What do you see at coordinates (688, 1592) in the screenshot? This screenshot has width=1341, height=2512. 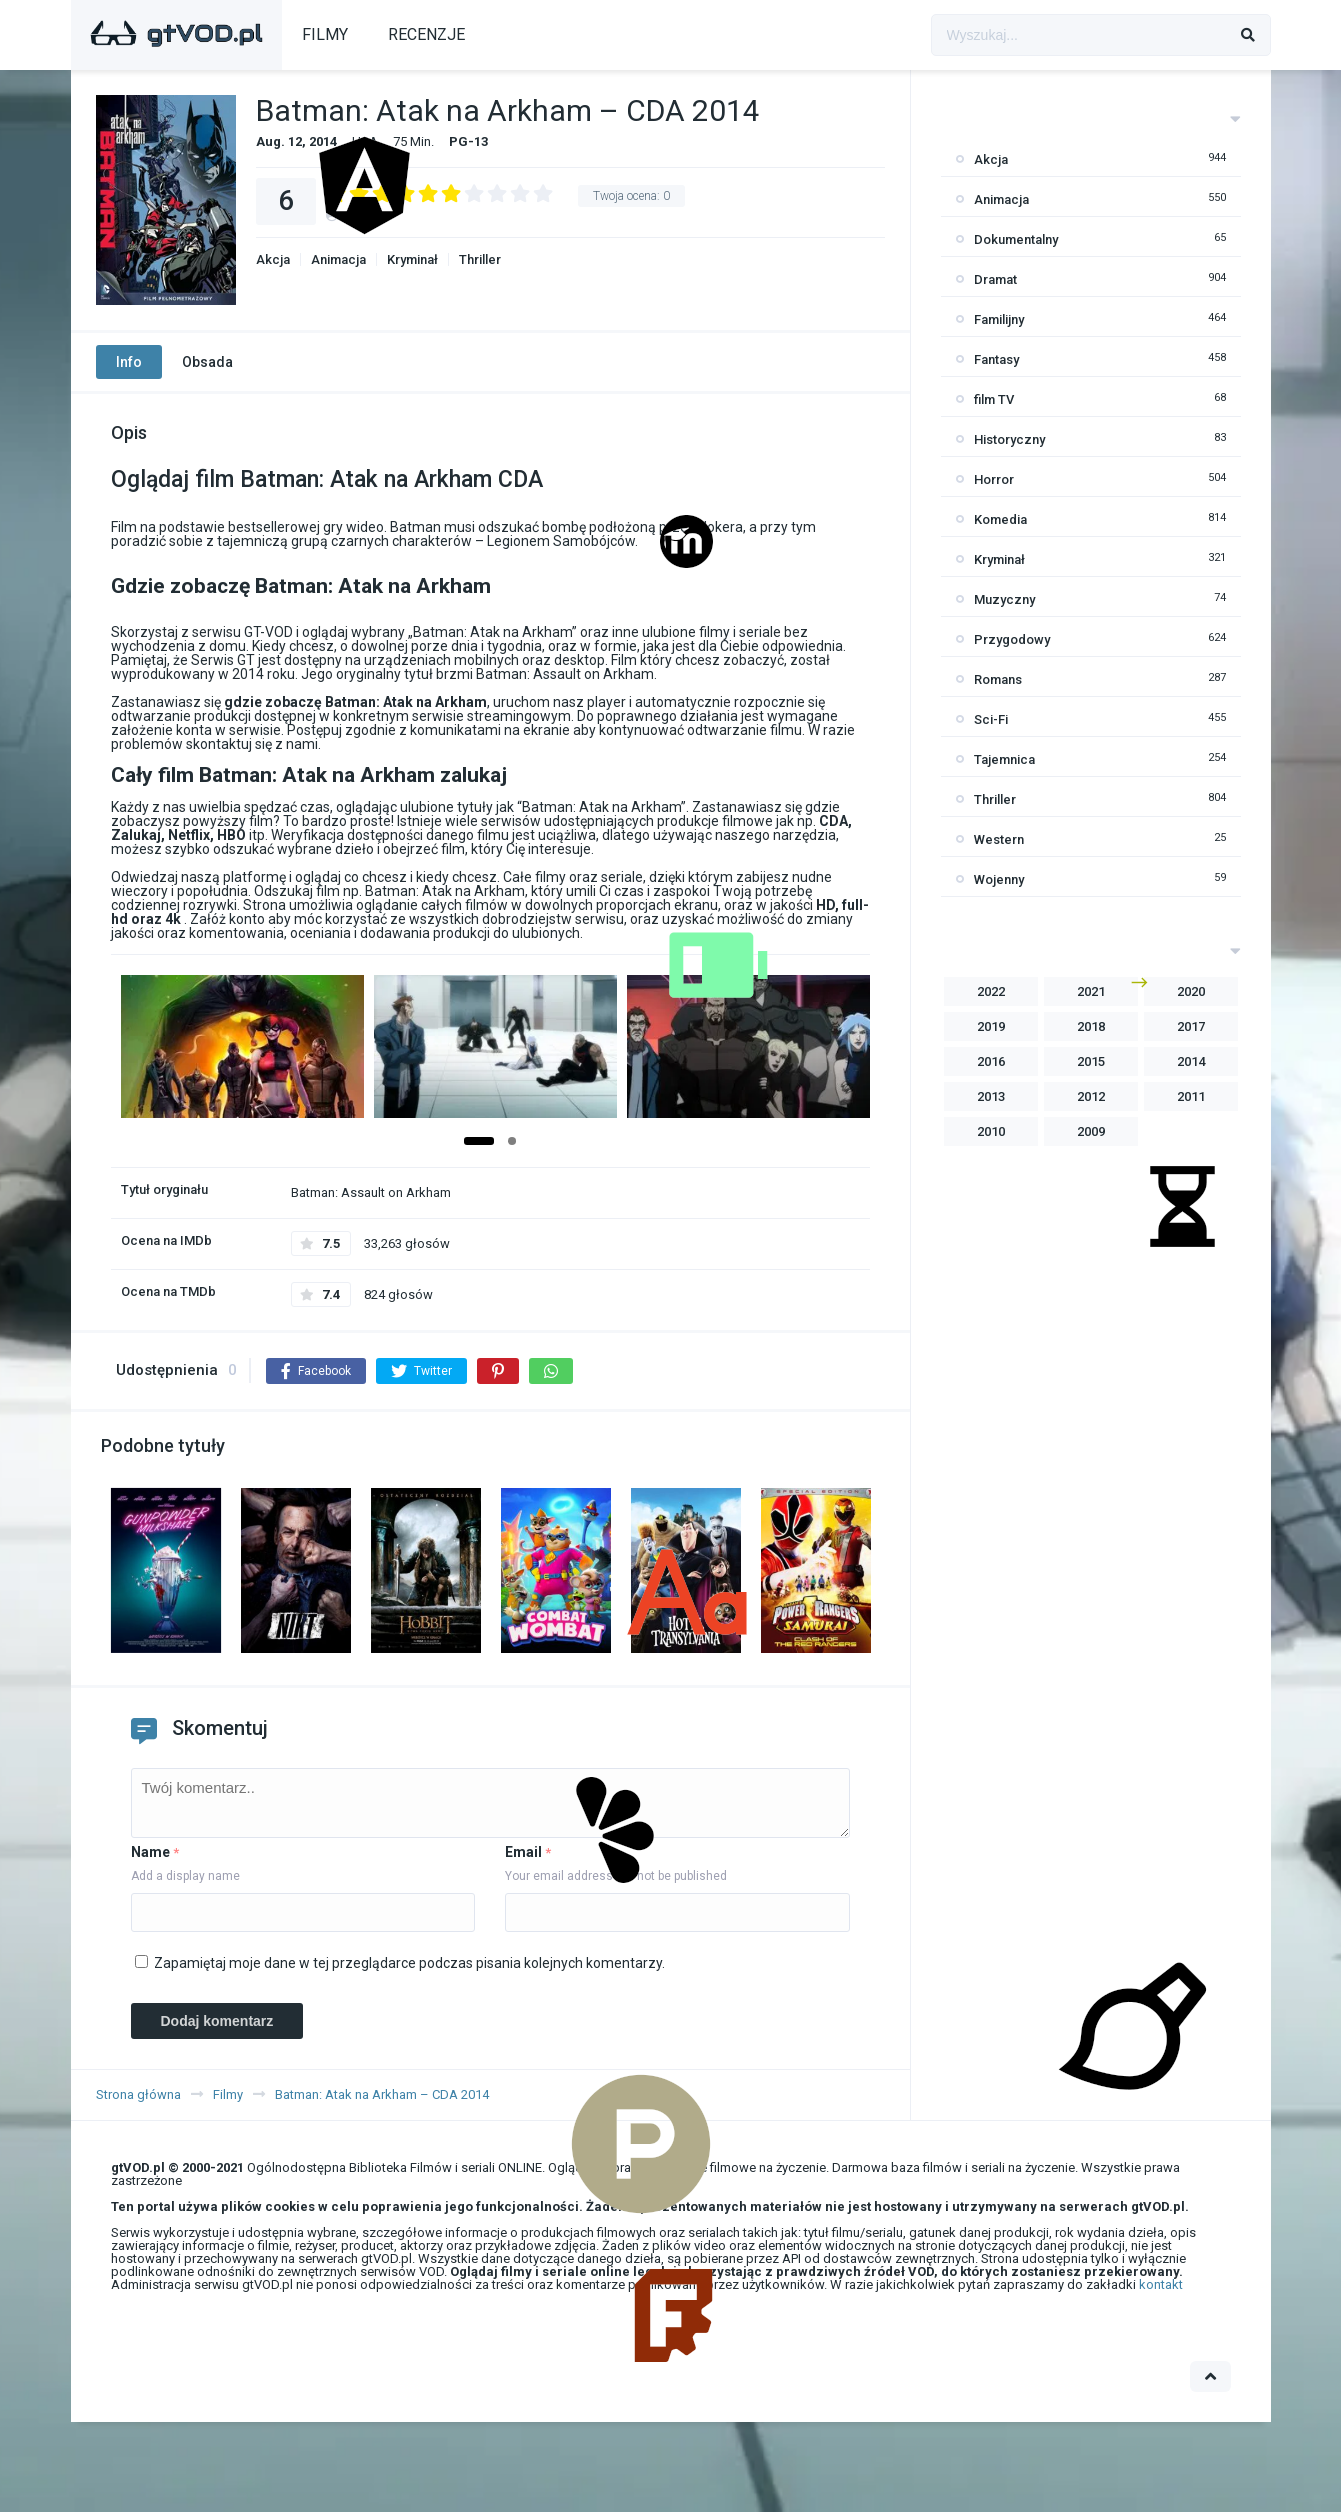 I see `adjust text size settings` at bounding box center [688, 1592].